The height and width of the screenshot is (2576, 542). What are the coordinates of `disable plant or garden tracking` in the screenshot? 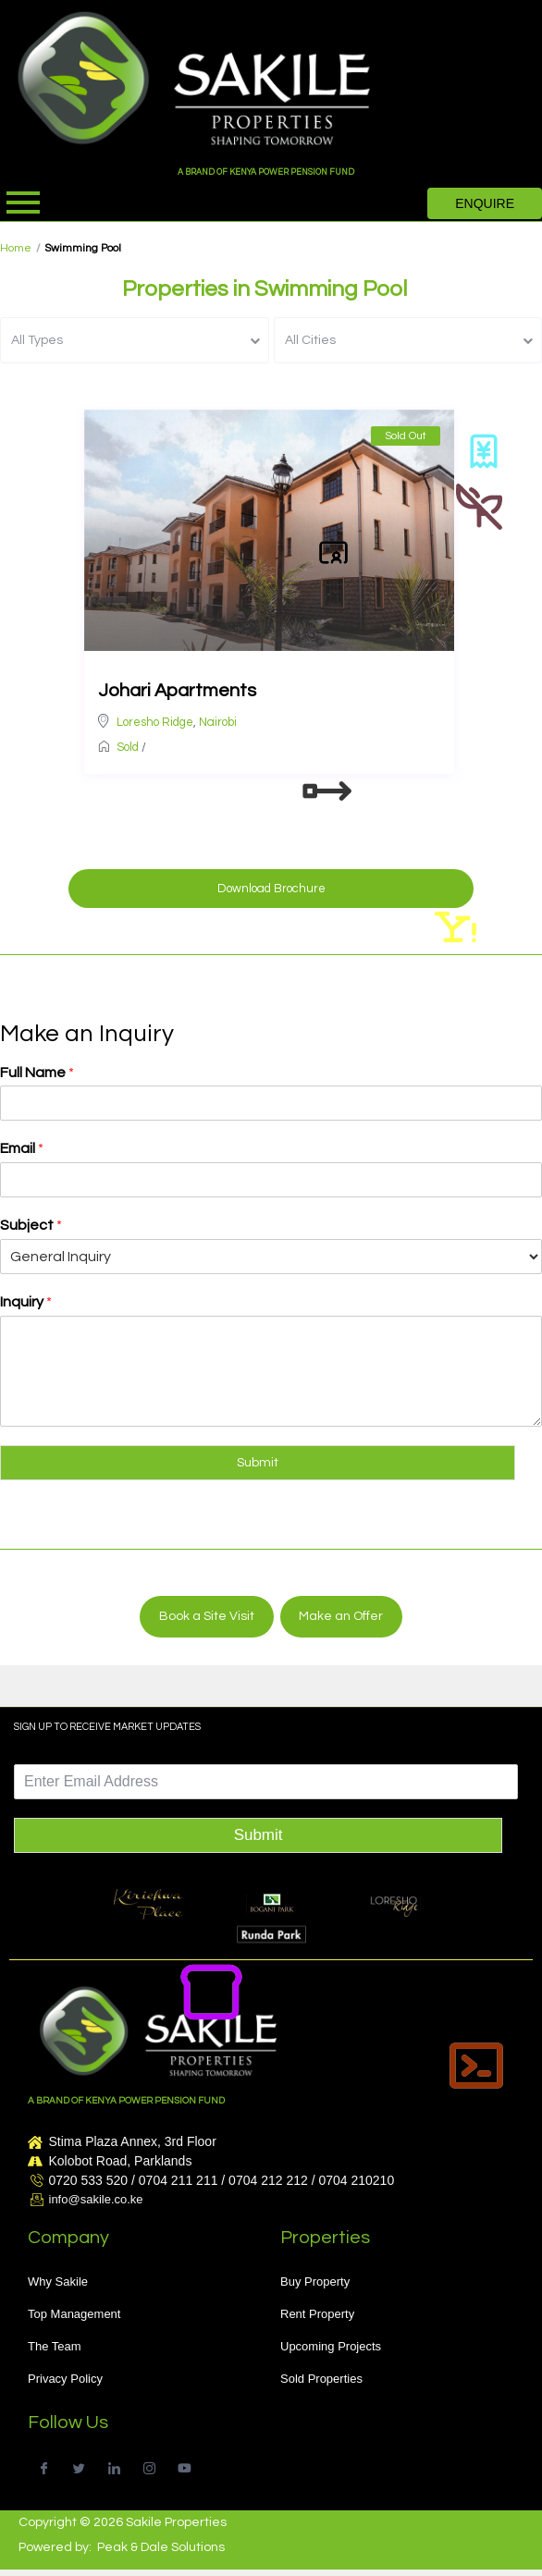 It's located at (479, 507).